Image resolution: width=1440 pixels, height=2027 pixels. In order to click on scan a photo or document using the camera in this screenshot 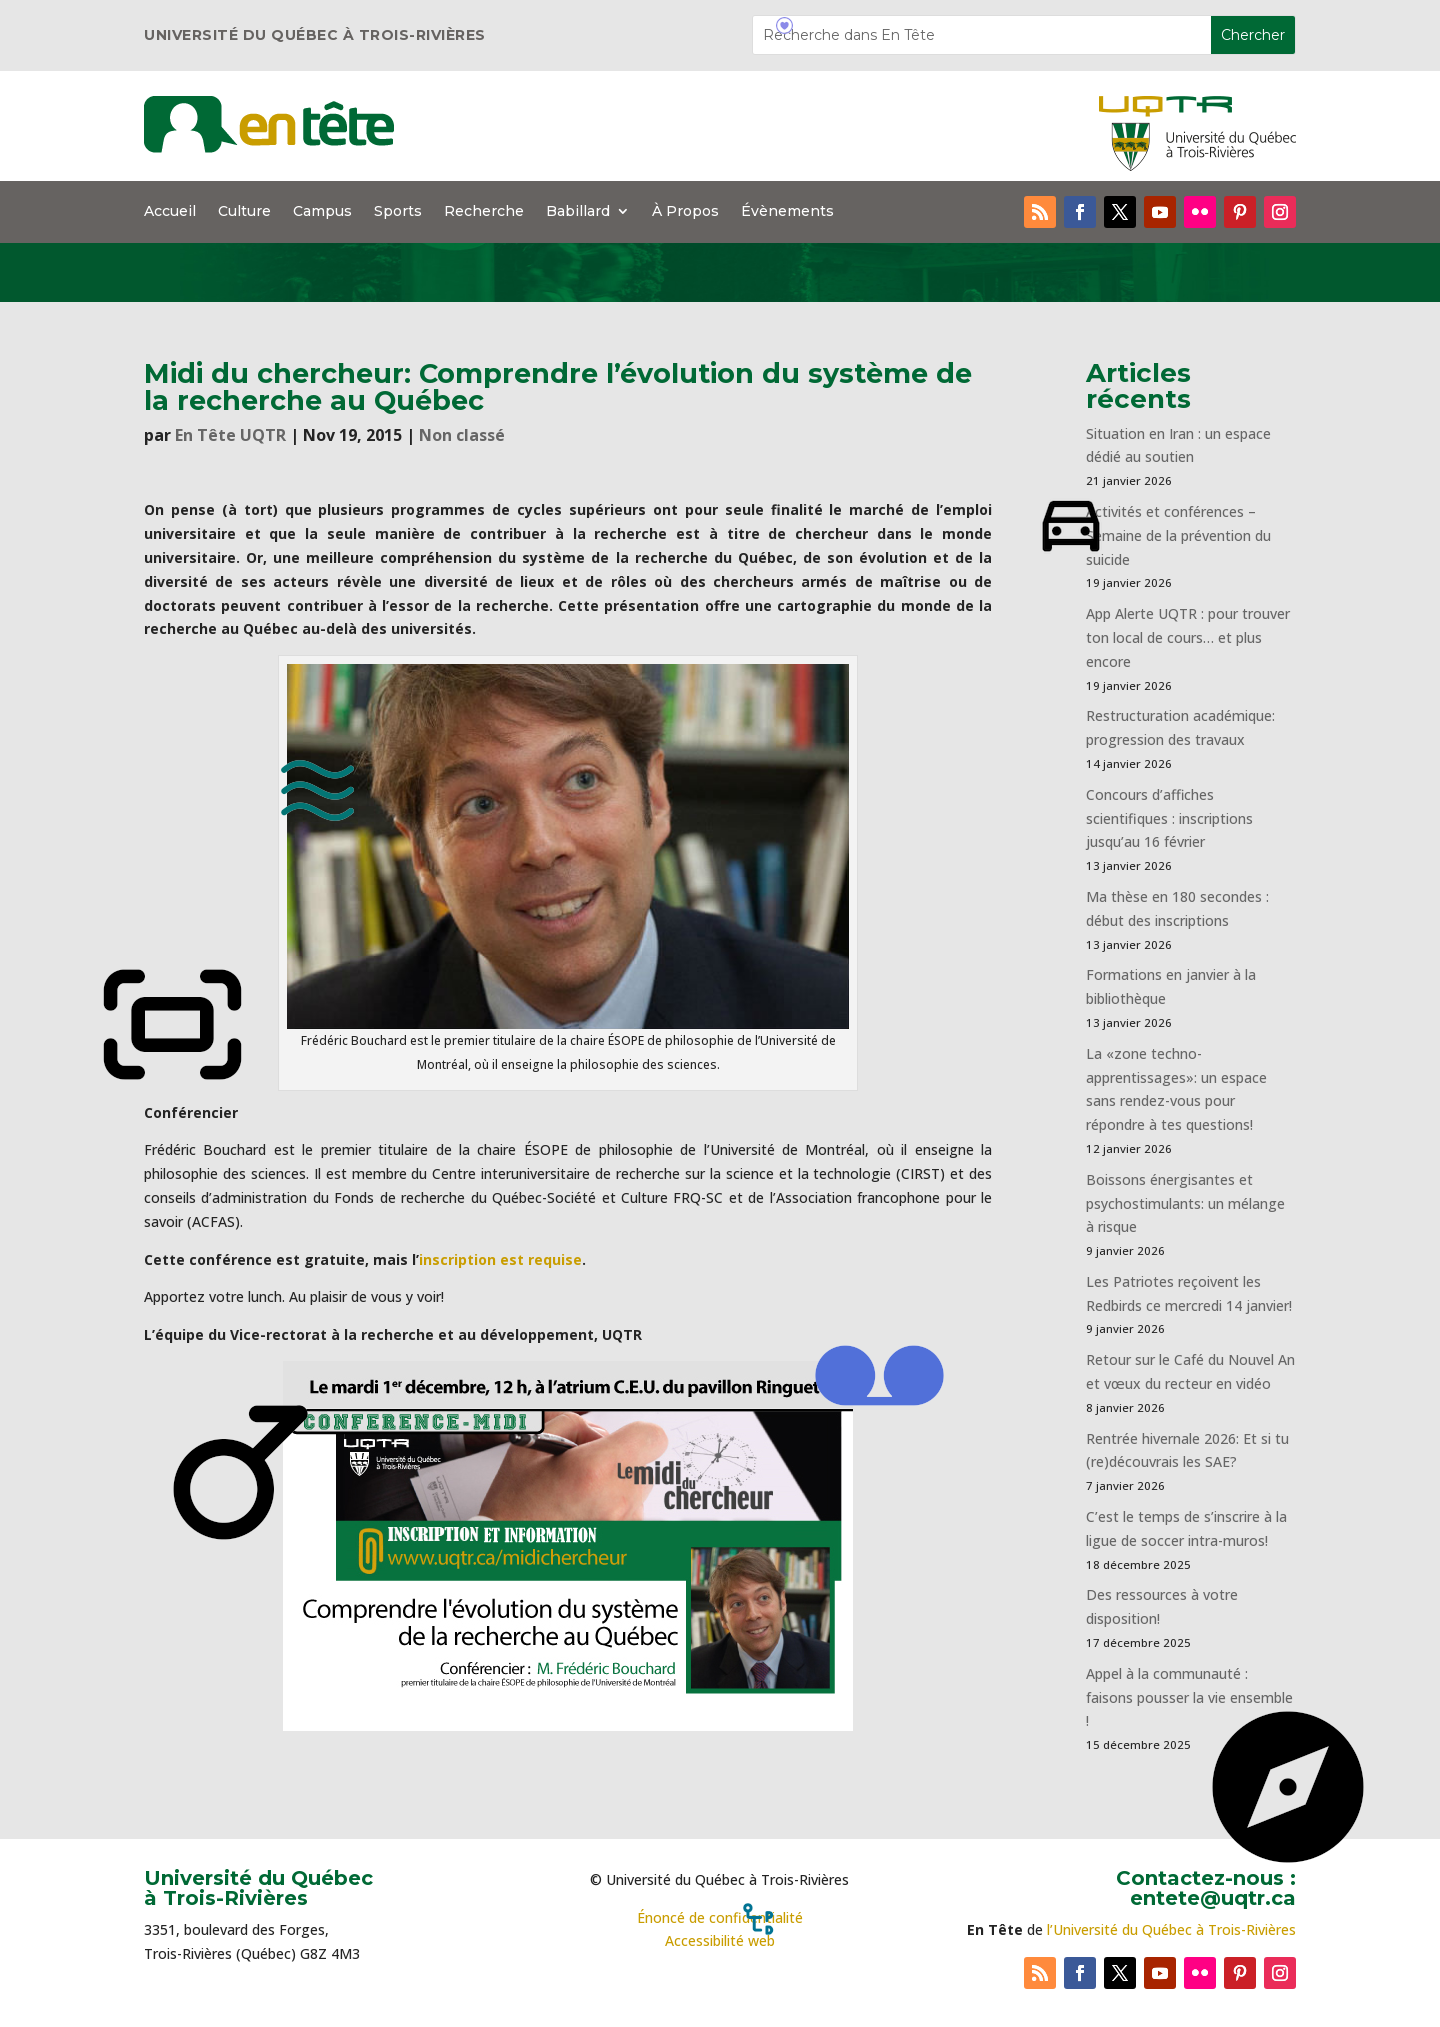, I will do `click(172, 1024)`.